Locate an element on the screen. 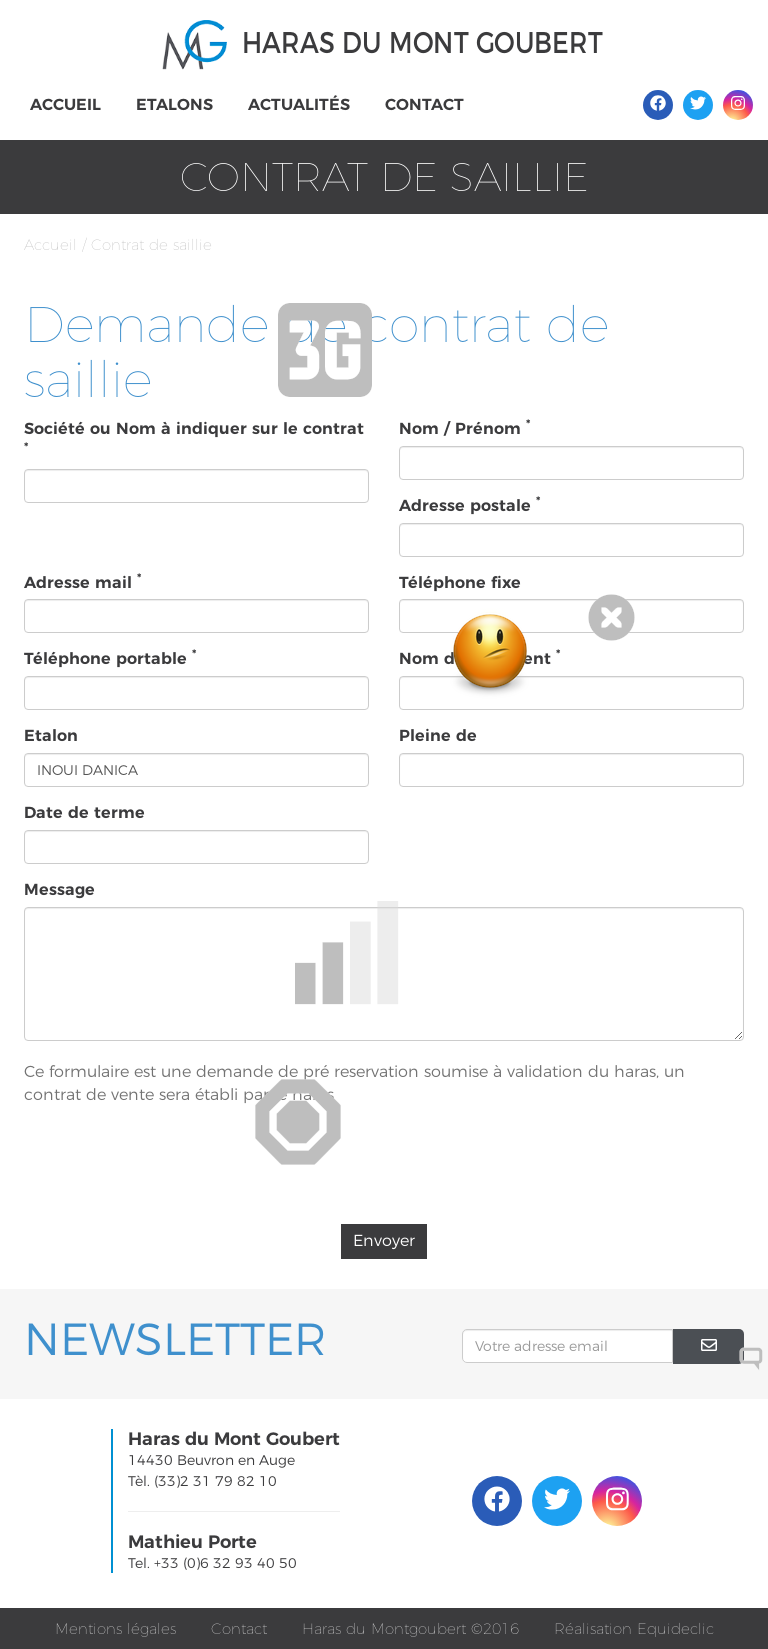  indicates 3G cellular network connection is located at coordinates (325, 350).